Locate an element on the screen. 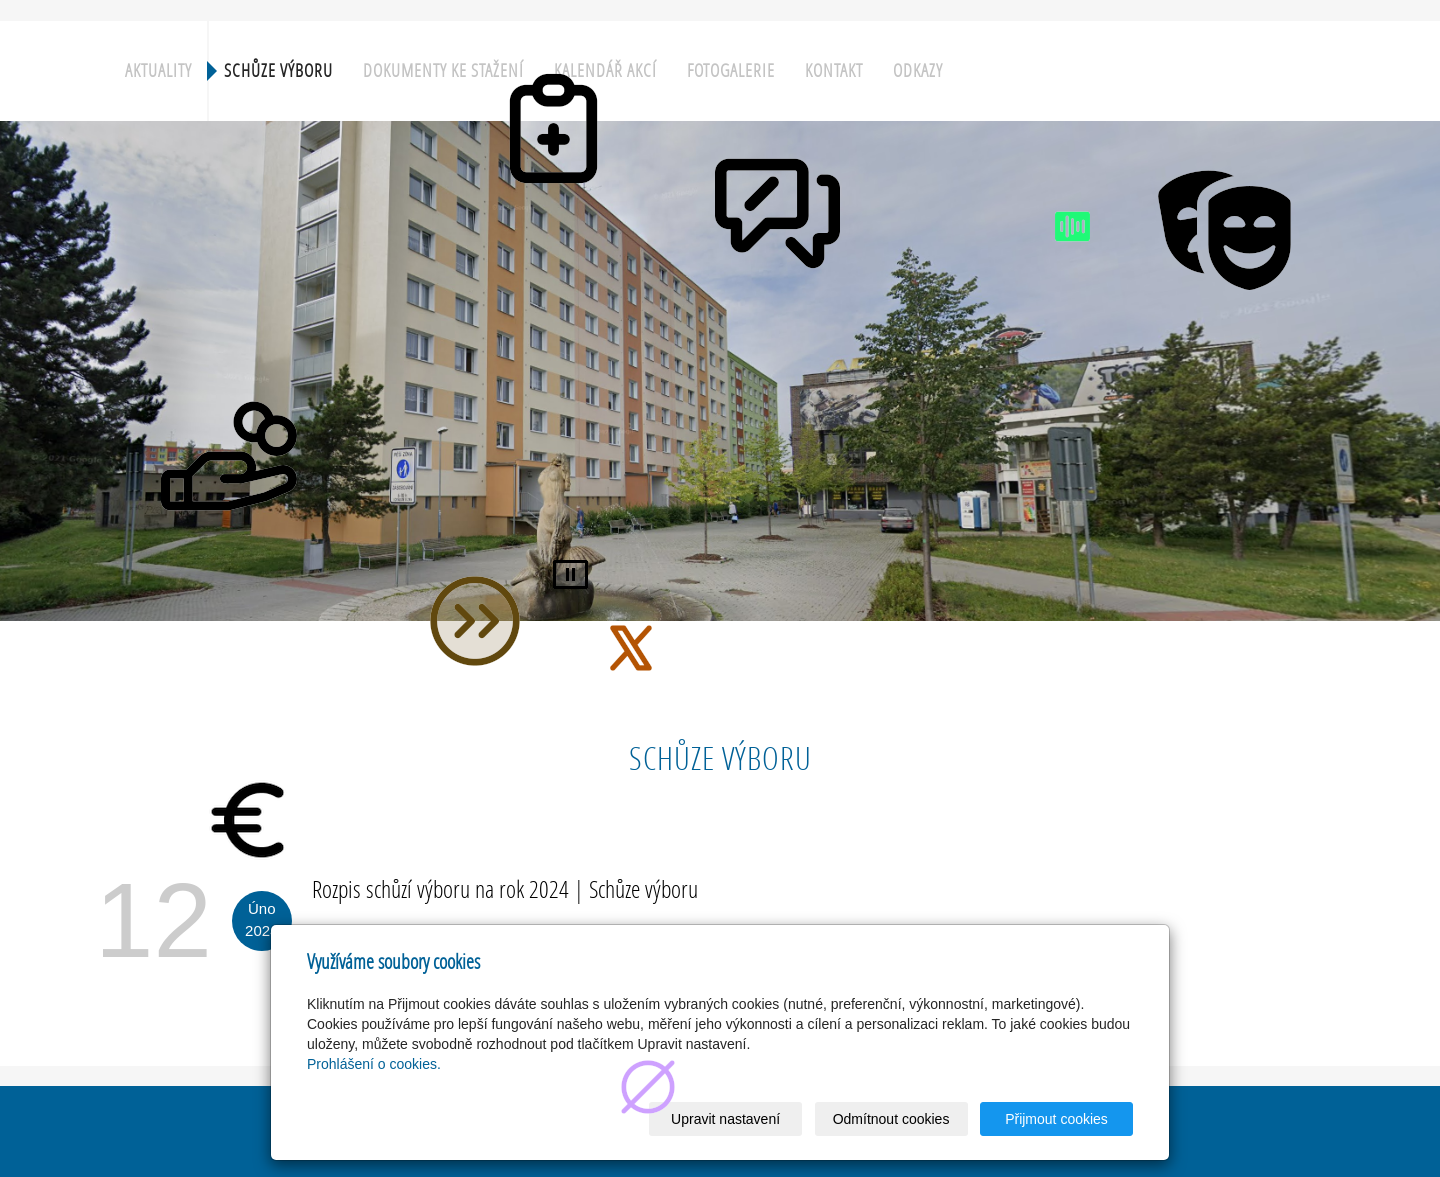 The width and height of the screenshot is (1440, 1177). view pricing in euros is located at coordinates (249, 820).